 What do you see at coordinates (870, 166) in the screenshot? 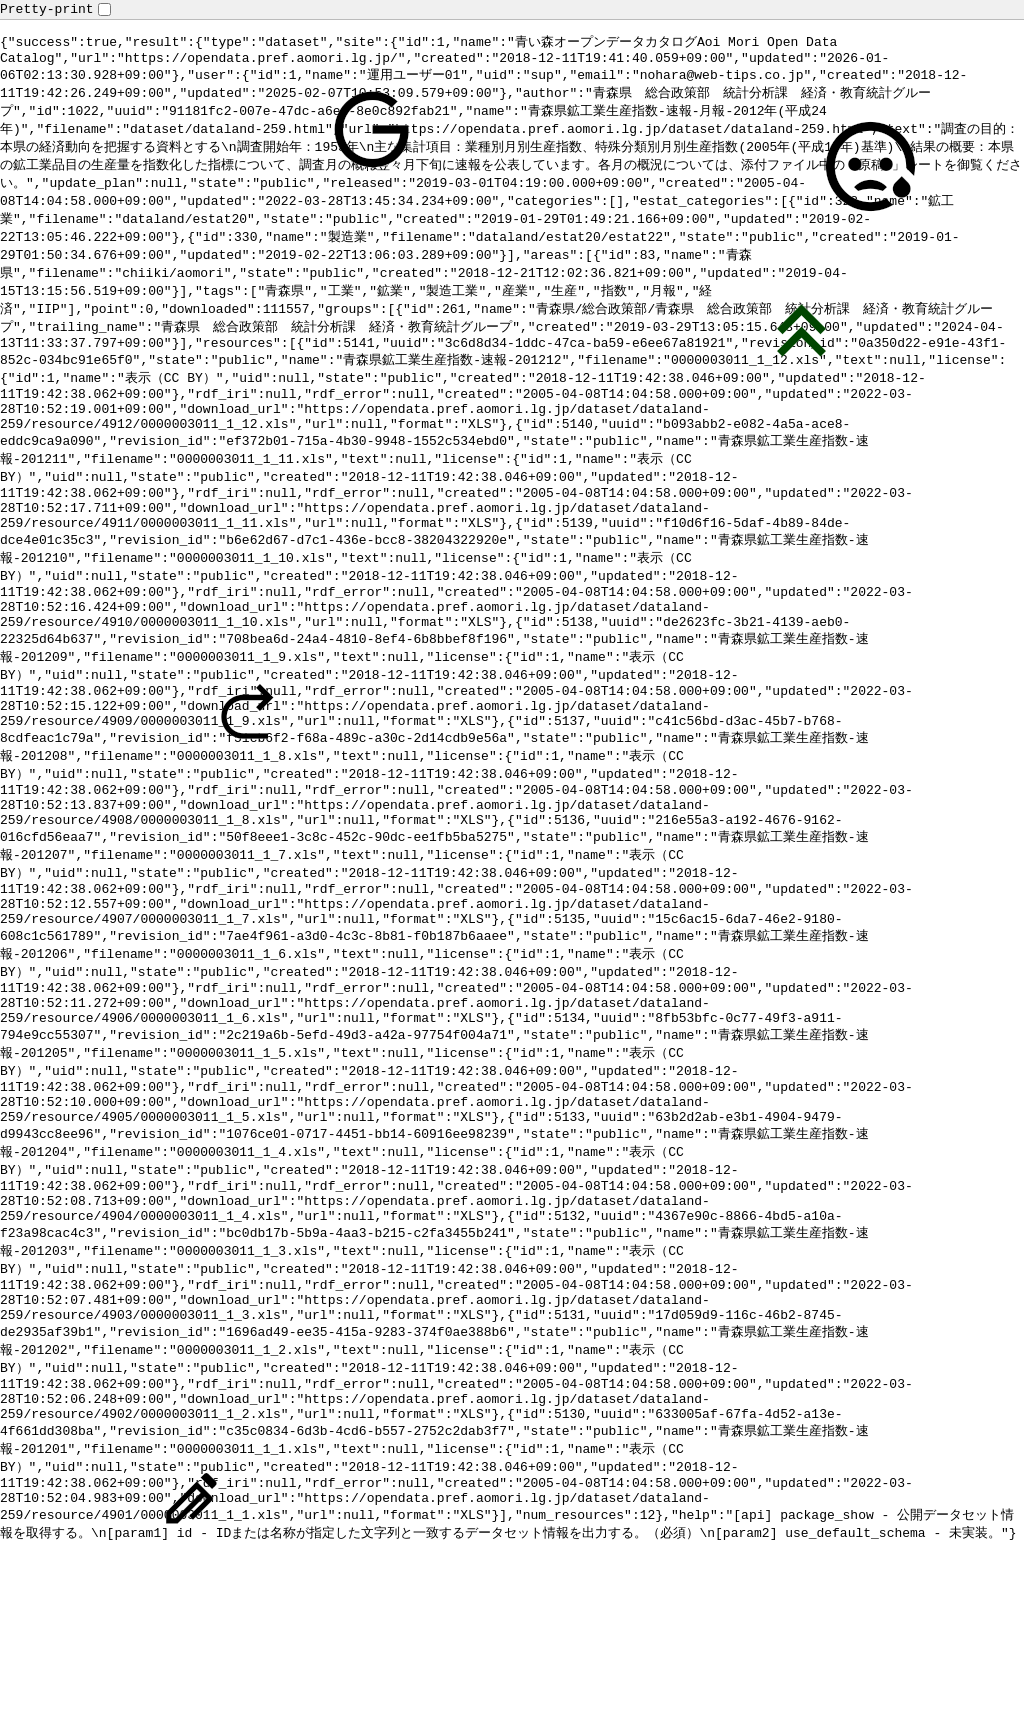
I see `indicate a sad or negative reaction` at bounding box center [870, 166].